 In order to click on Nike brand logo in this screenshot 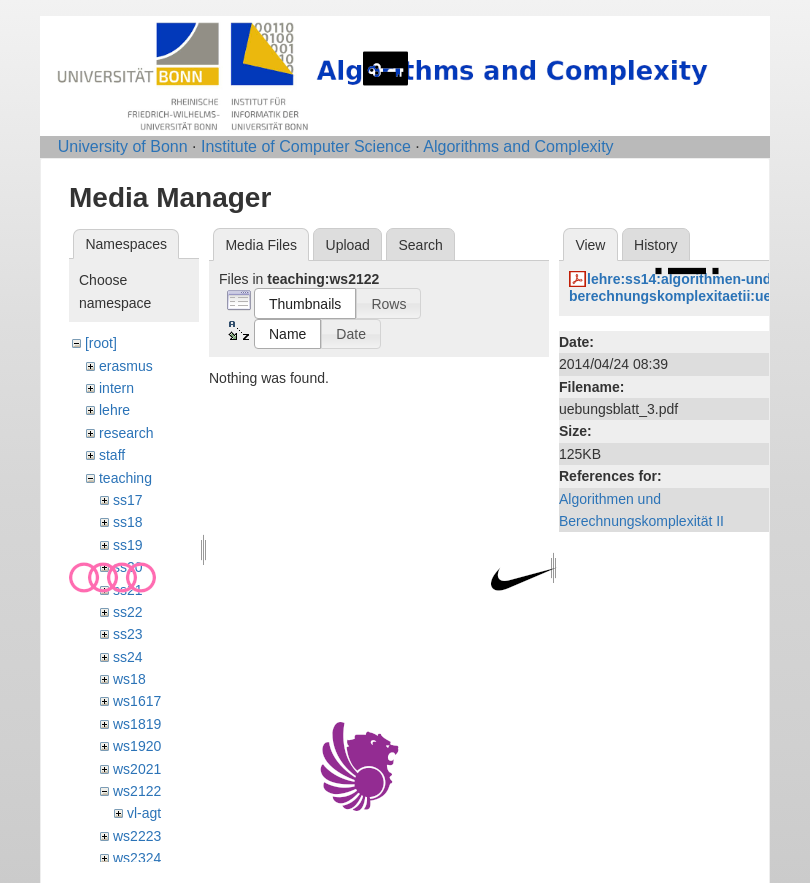, I will do `click(524, 579)`.